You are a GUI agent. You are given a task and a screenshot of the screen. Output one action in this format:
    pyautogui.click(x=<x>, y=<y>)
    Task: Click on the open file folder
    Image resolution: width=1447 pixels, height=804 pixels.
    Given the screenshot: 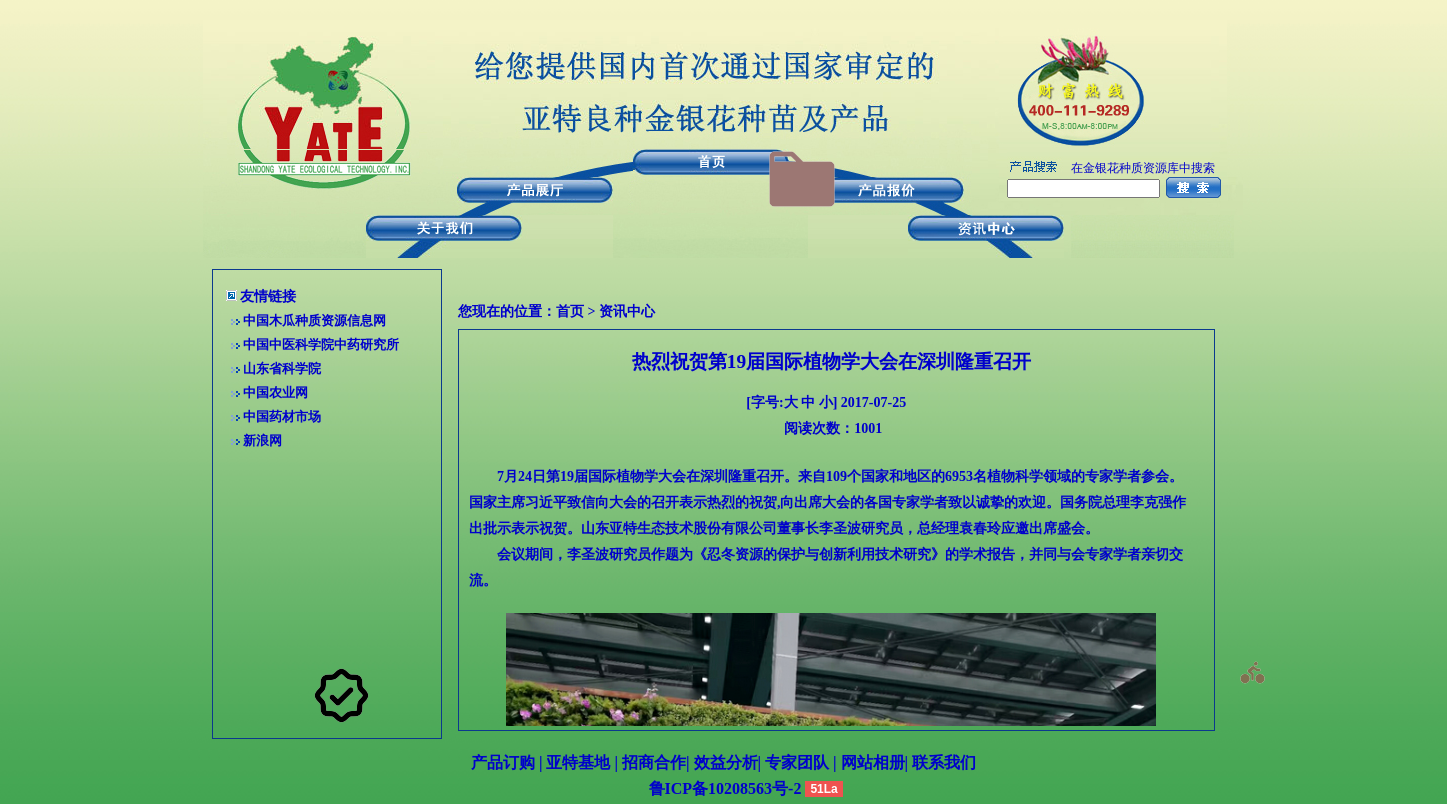 What is the action you would take?
    pyautogui.click(x=802, y=179)
    